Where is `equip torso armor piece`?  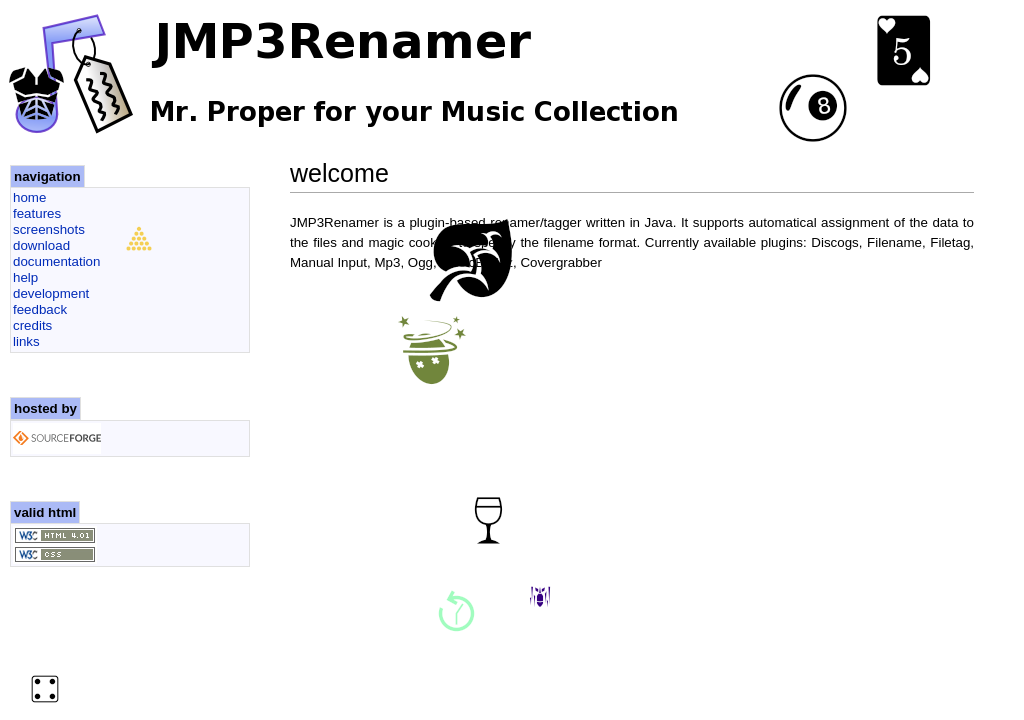 equip torso armor piece is located at coordinates (36, 93).